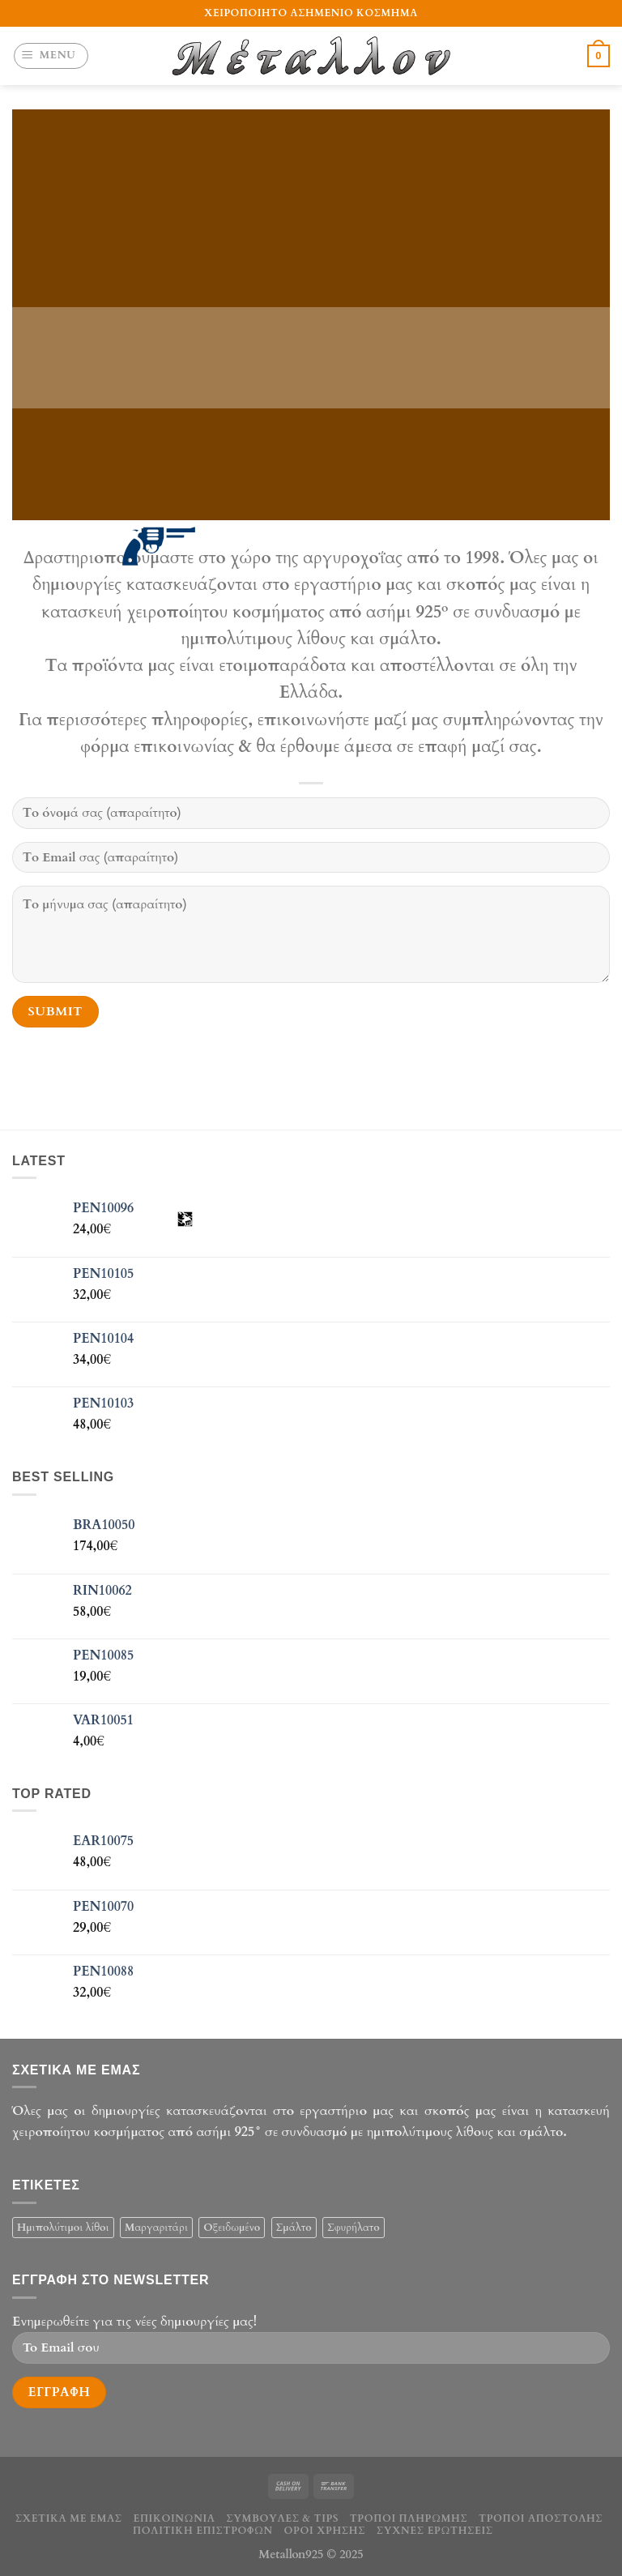 Image resolution: width=622 pixels, height=2576 pixels. I want to click on initiate a persuasion or negotiation action, so click(185, 1219).